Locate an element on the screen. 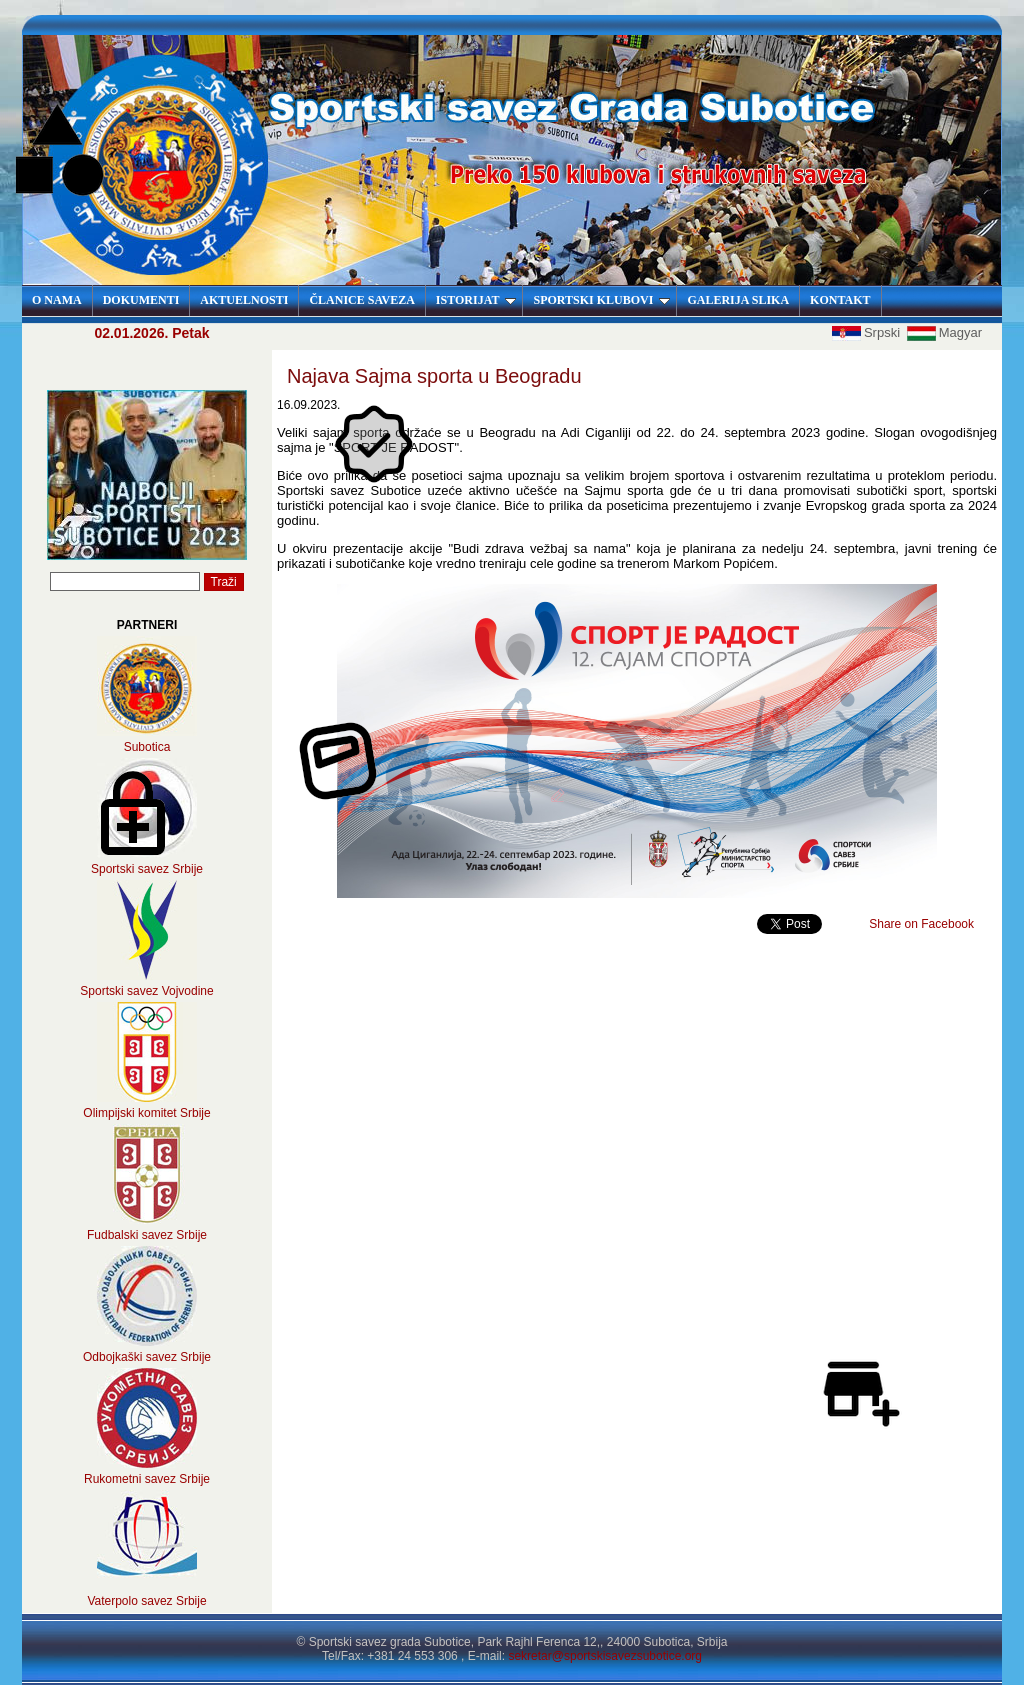  browse or filter by category is located at coordinates (57, 149).